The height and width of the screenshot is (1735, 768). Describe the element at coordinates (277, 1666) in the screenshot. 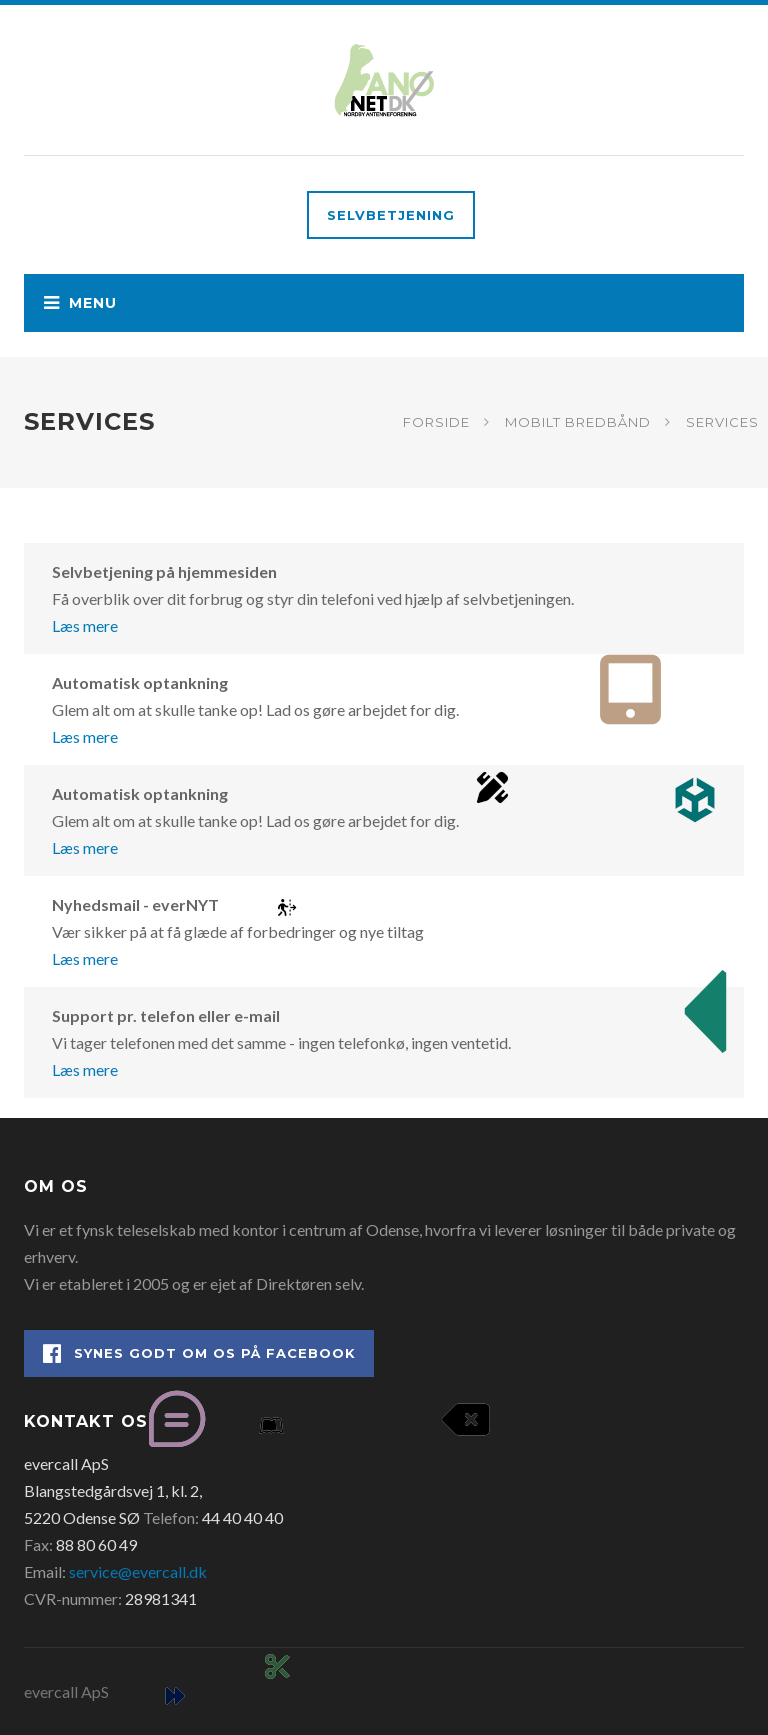

I see `cut selected text or content` at that location.